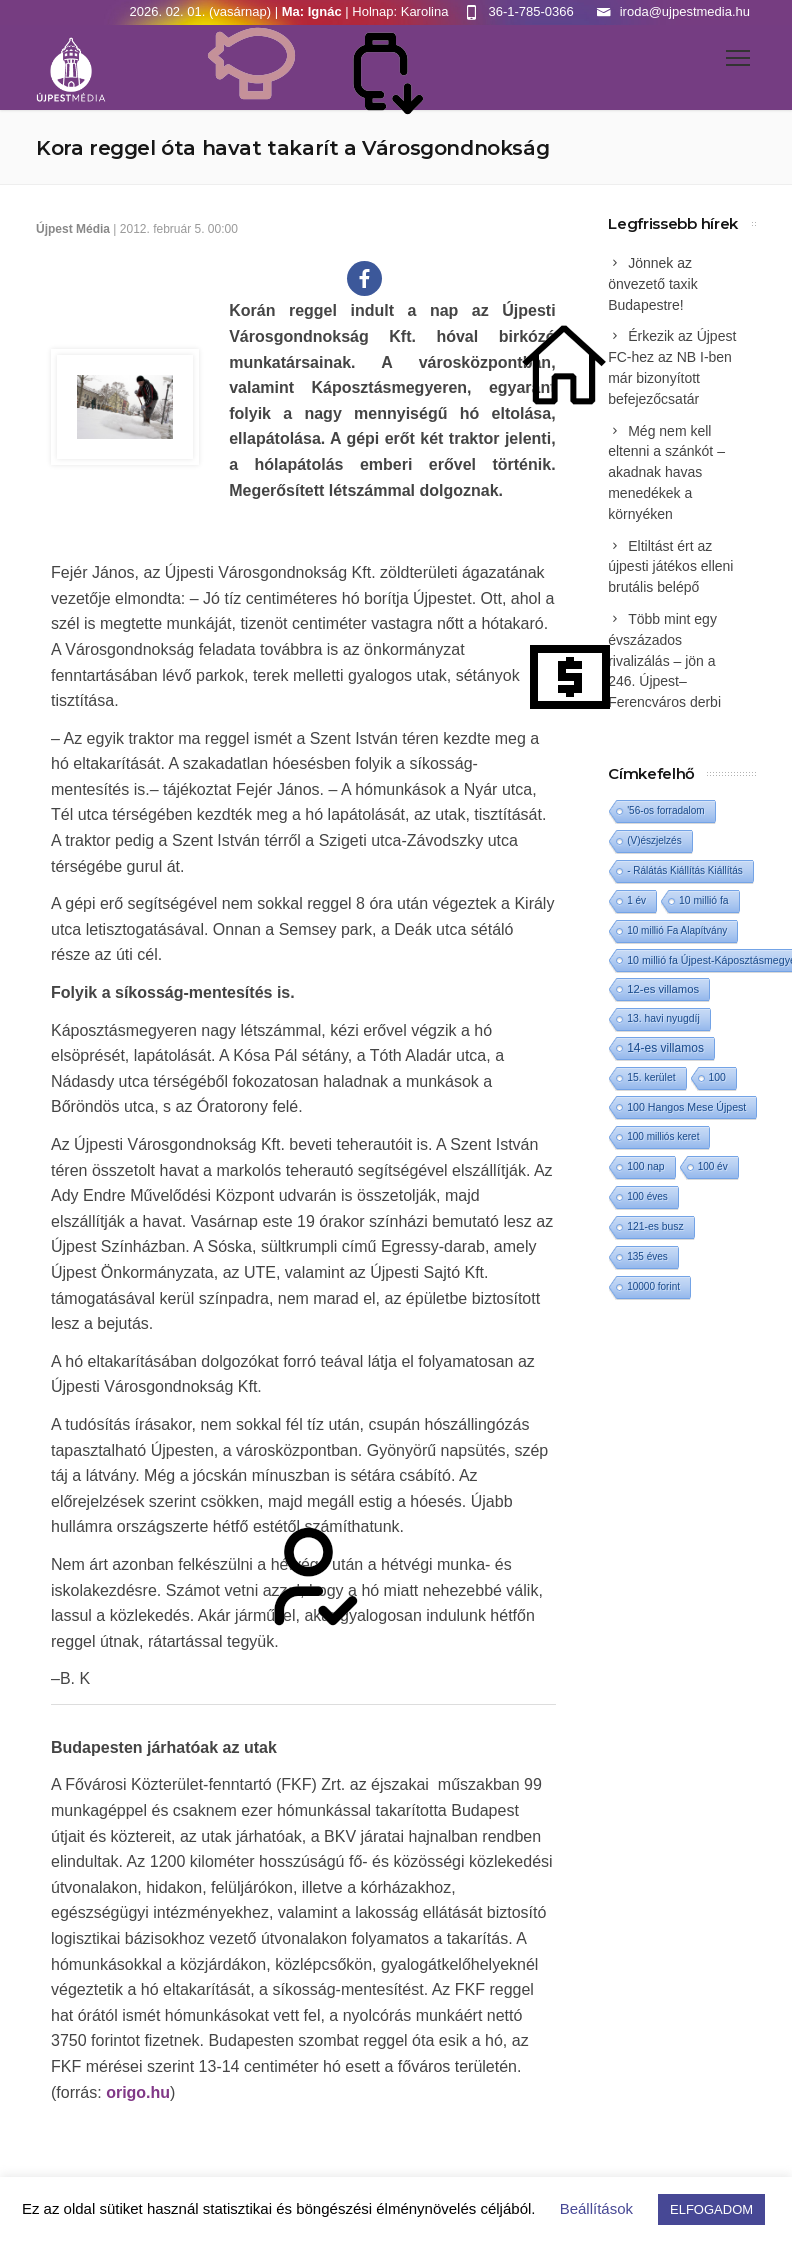  What do you see at coordinates (380, 71) in the screenshot?
I see `download to smartwatch` at bounding box center [380, 71].